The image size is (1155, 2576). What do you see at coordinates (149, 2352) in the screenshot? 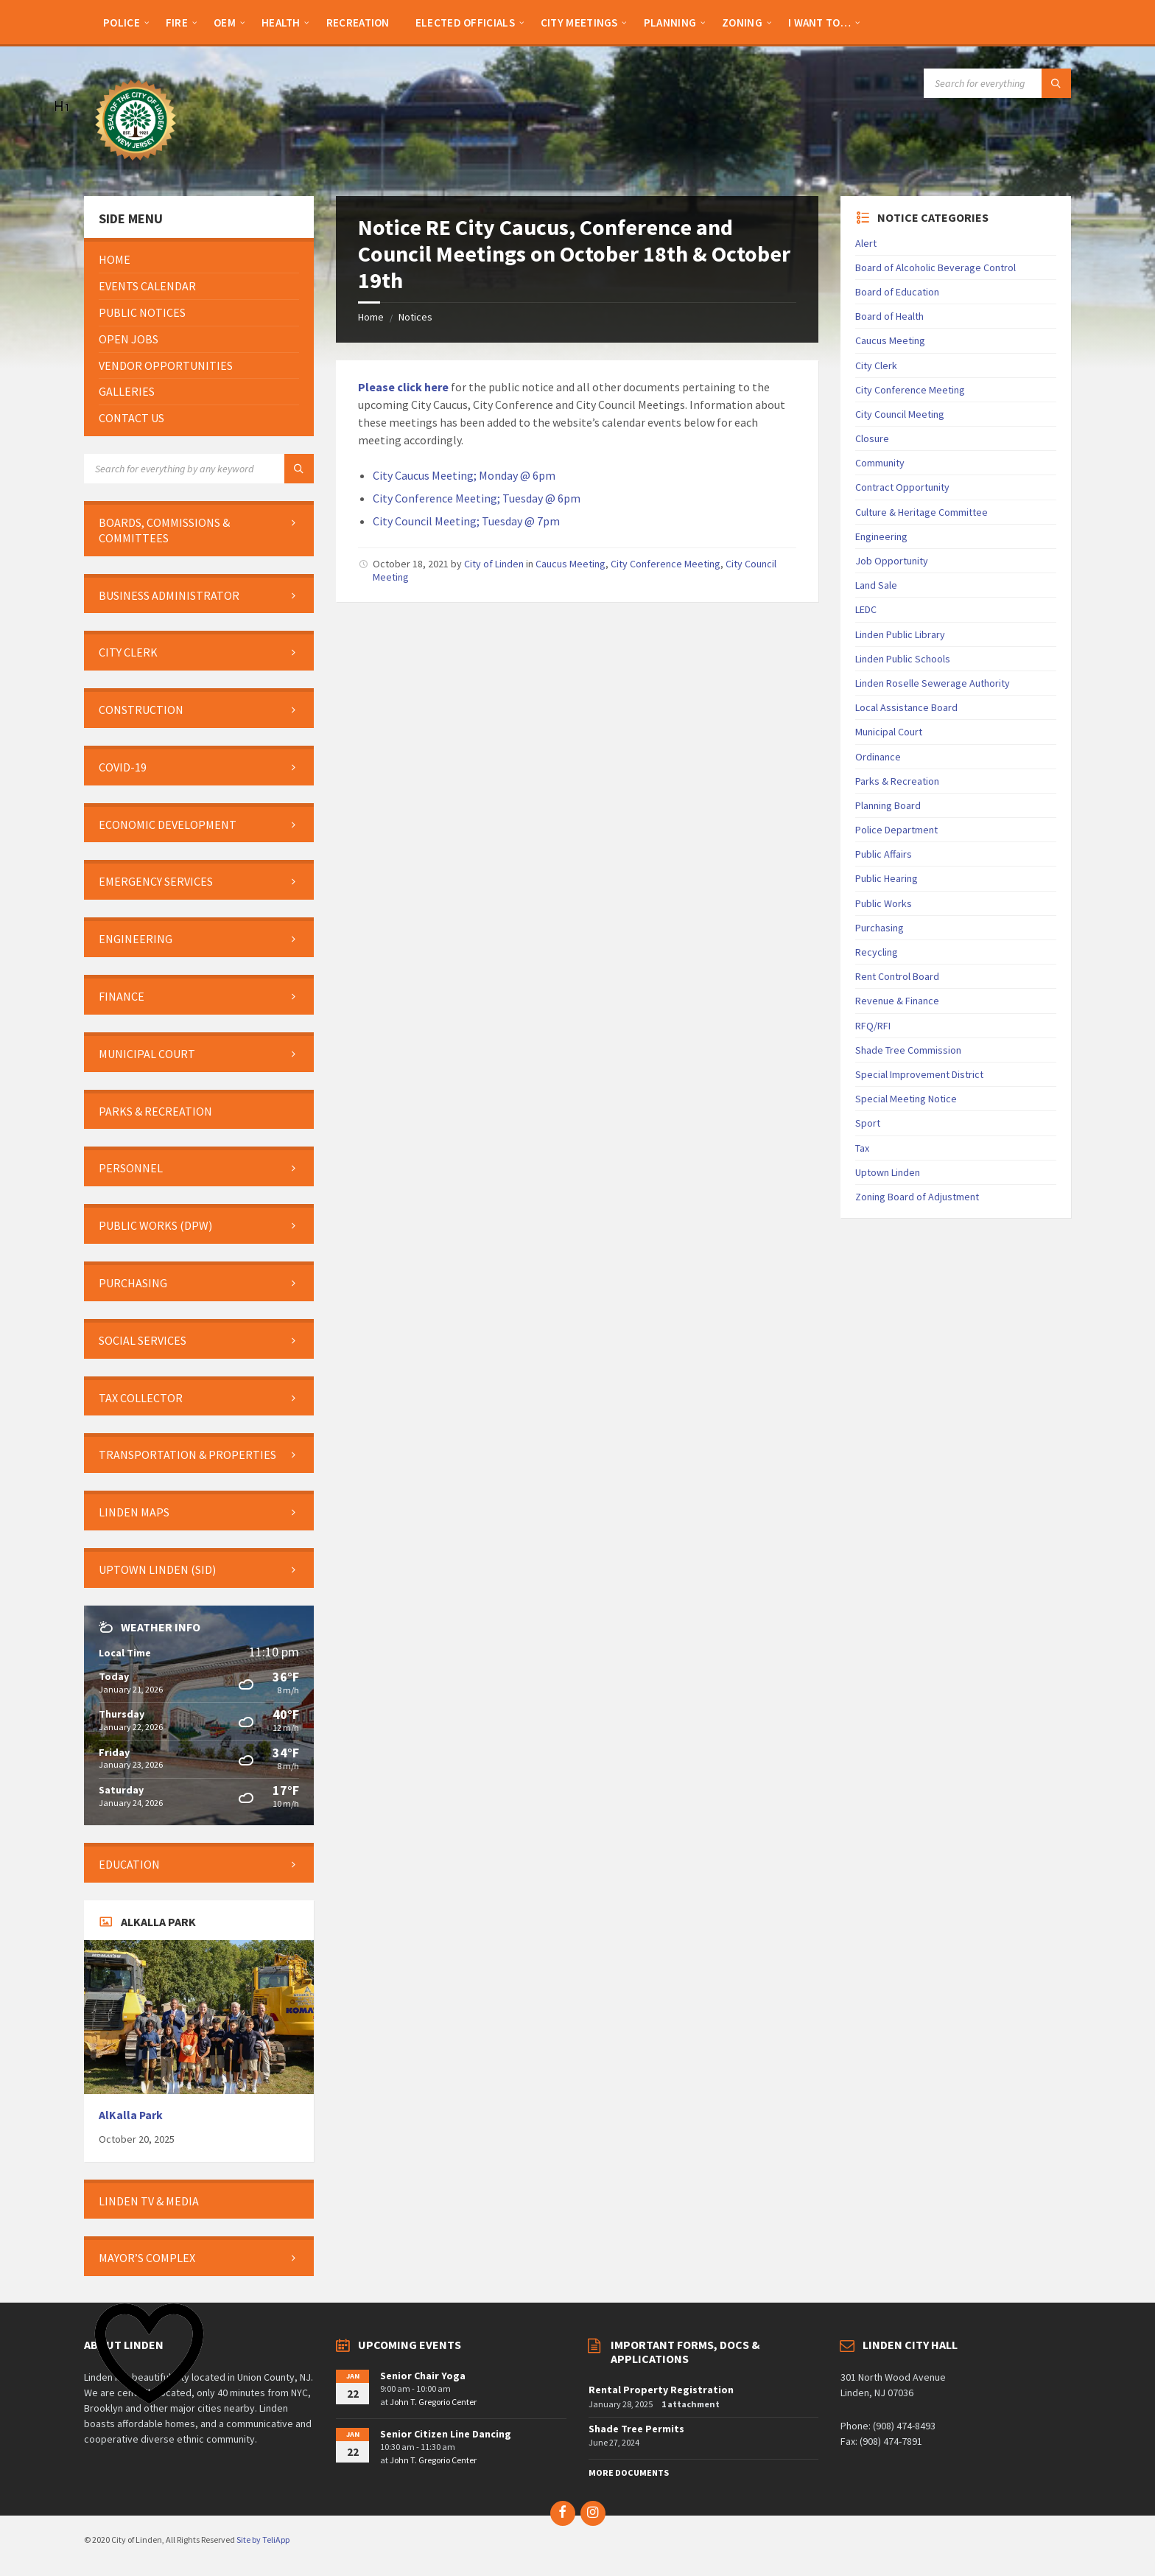
I see `add to favorites` at bounding box center [149, 2352].